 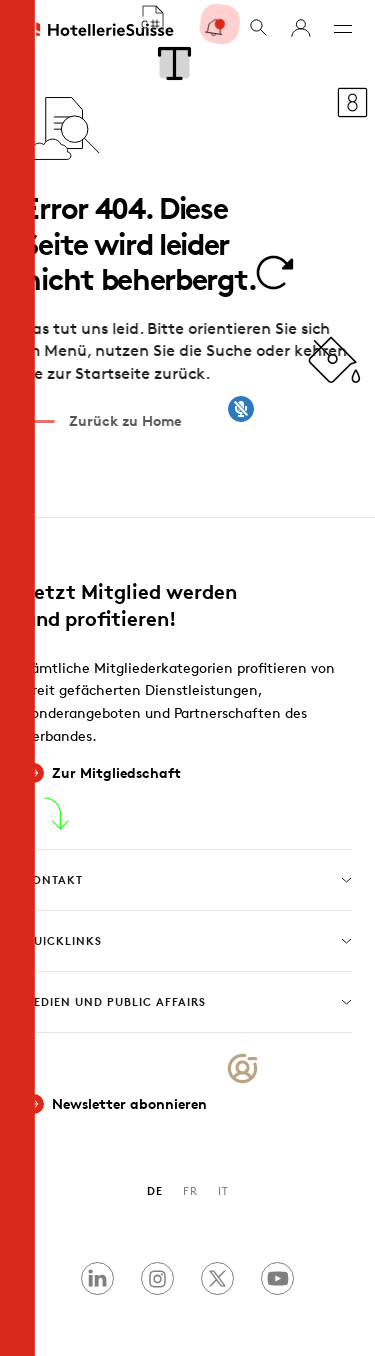 I want to click on format text or change font style, so click(x=174, y=63).